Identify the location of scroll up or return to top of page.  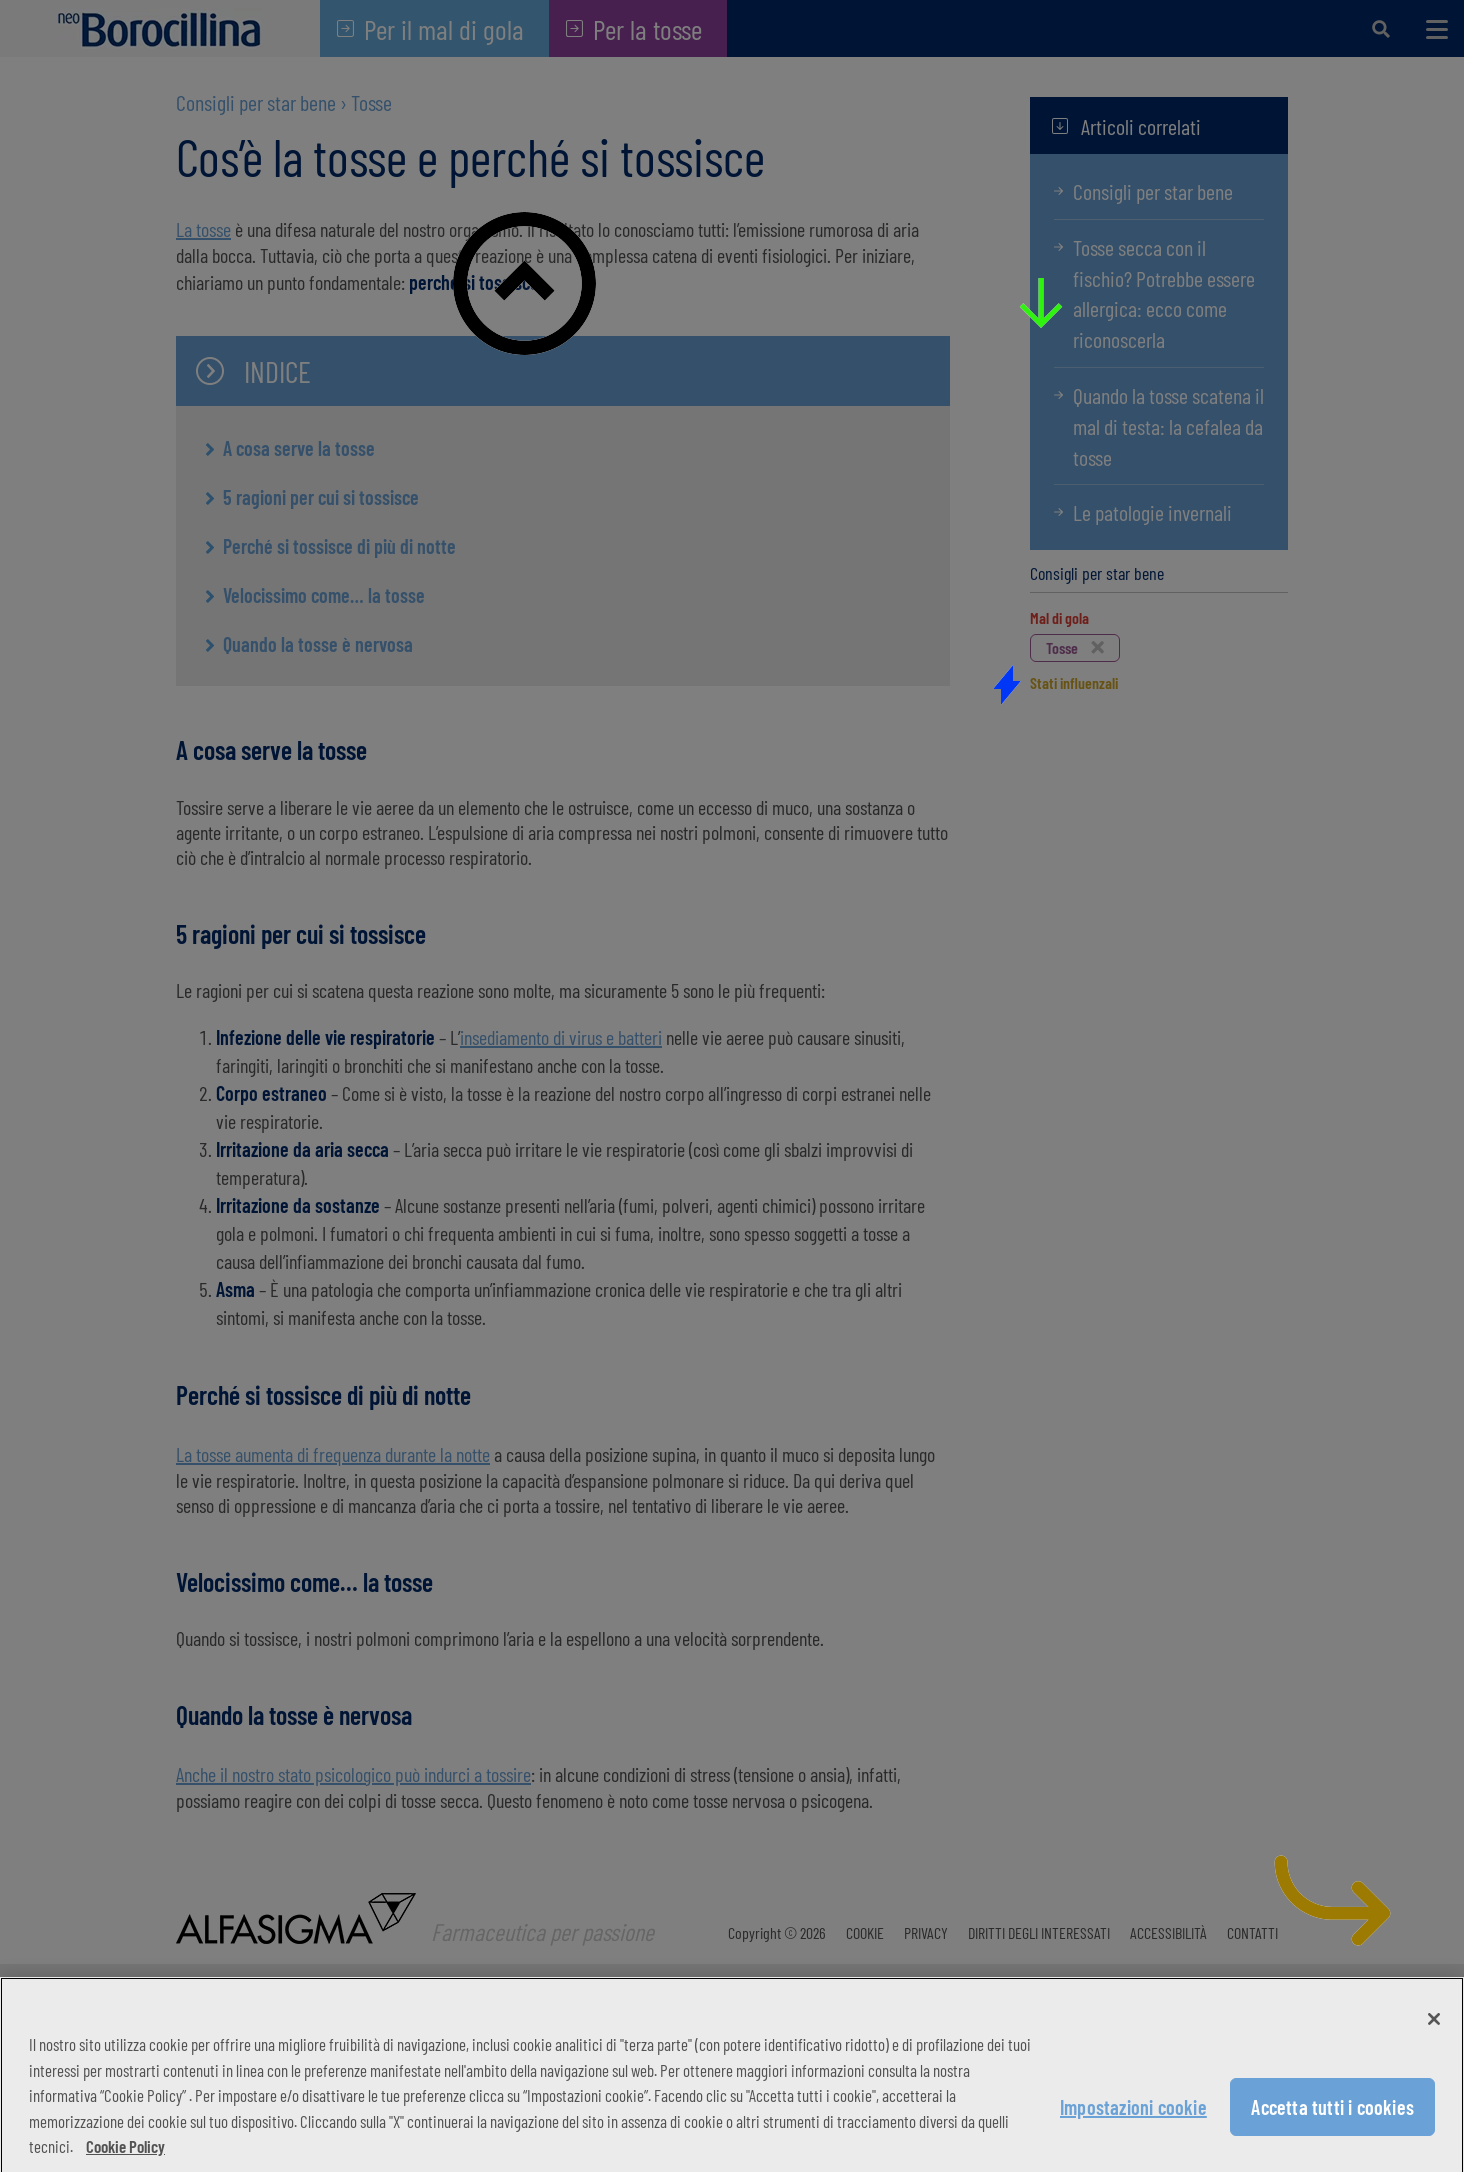
(524, 283).